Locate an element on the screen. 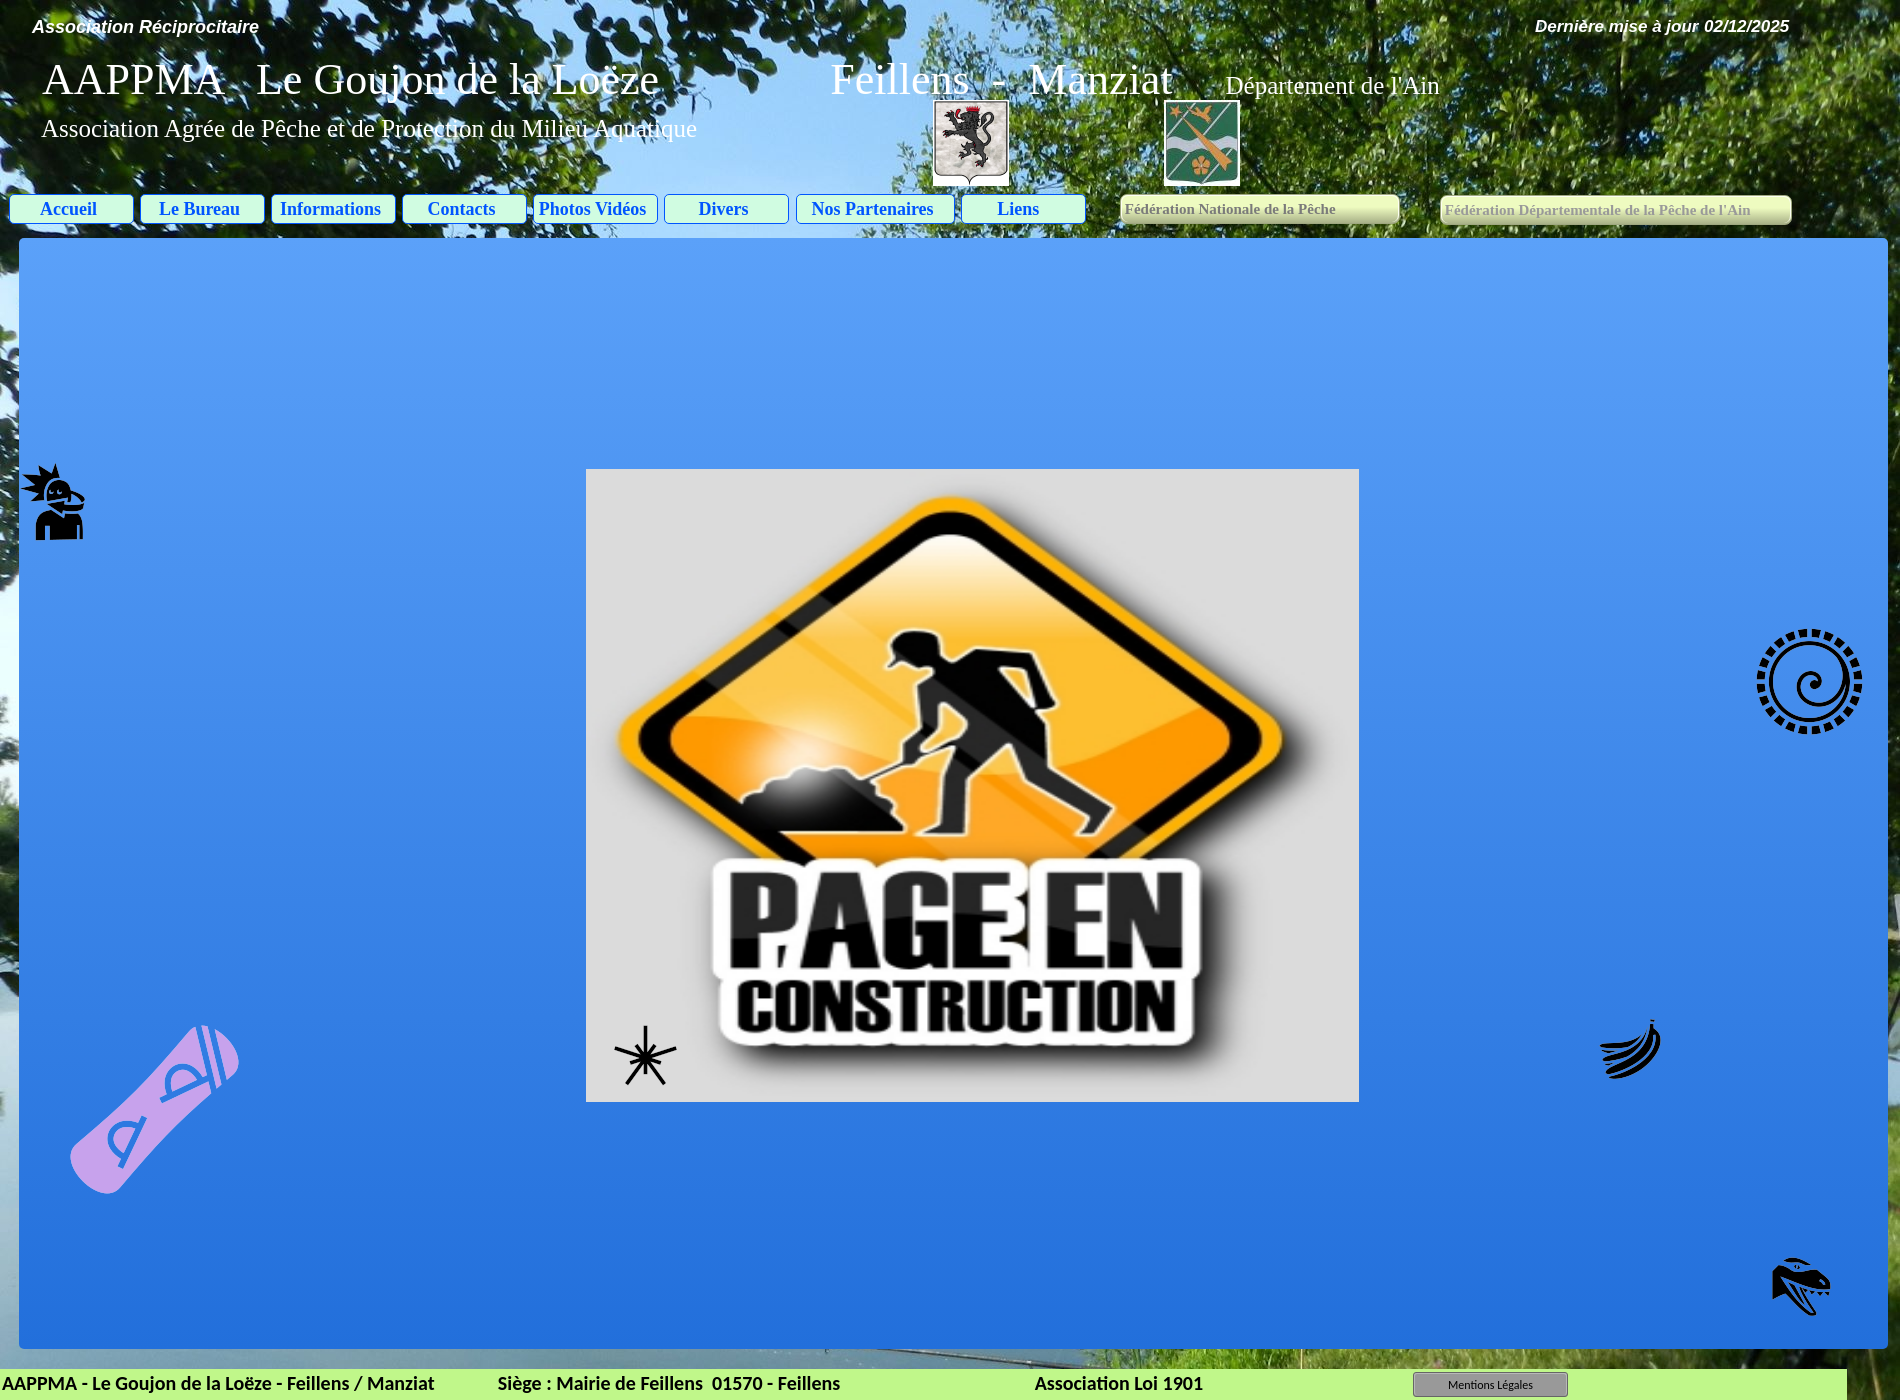 Image resolution: width=1900 pixels, height=1400 pixels. activate laser or beam attack is located at coordinates (645, 1055).